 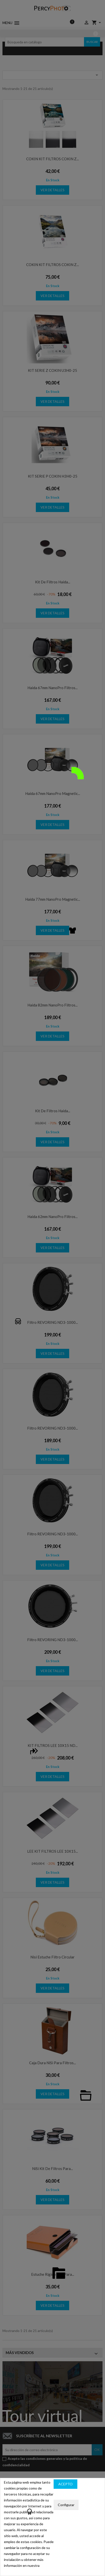 What do you see at coordinates (34, 1751) in the screenshot?
I see `forward message to multiple recipients` at bounding box center [34, 1751].